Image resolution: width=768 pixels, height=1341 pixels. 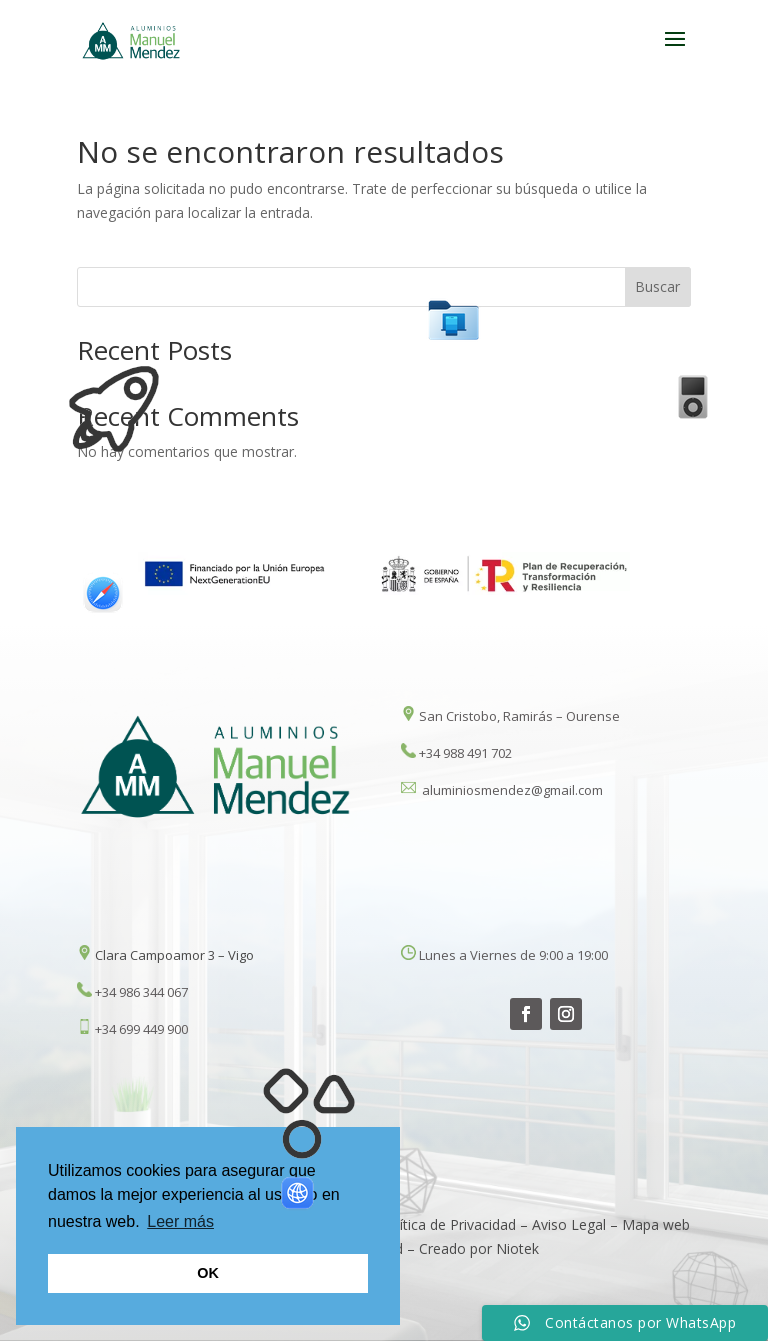 What do you see at coordinates (114, 409) in the screenshot?
I see `launch applications or open app drawer` at bounding box center [114, 409].